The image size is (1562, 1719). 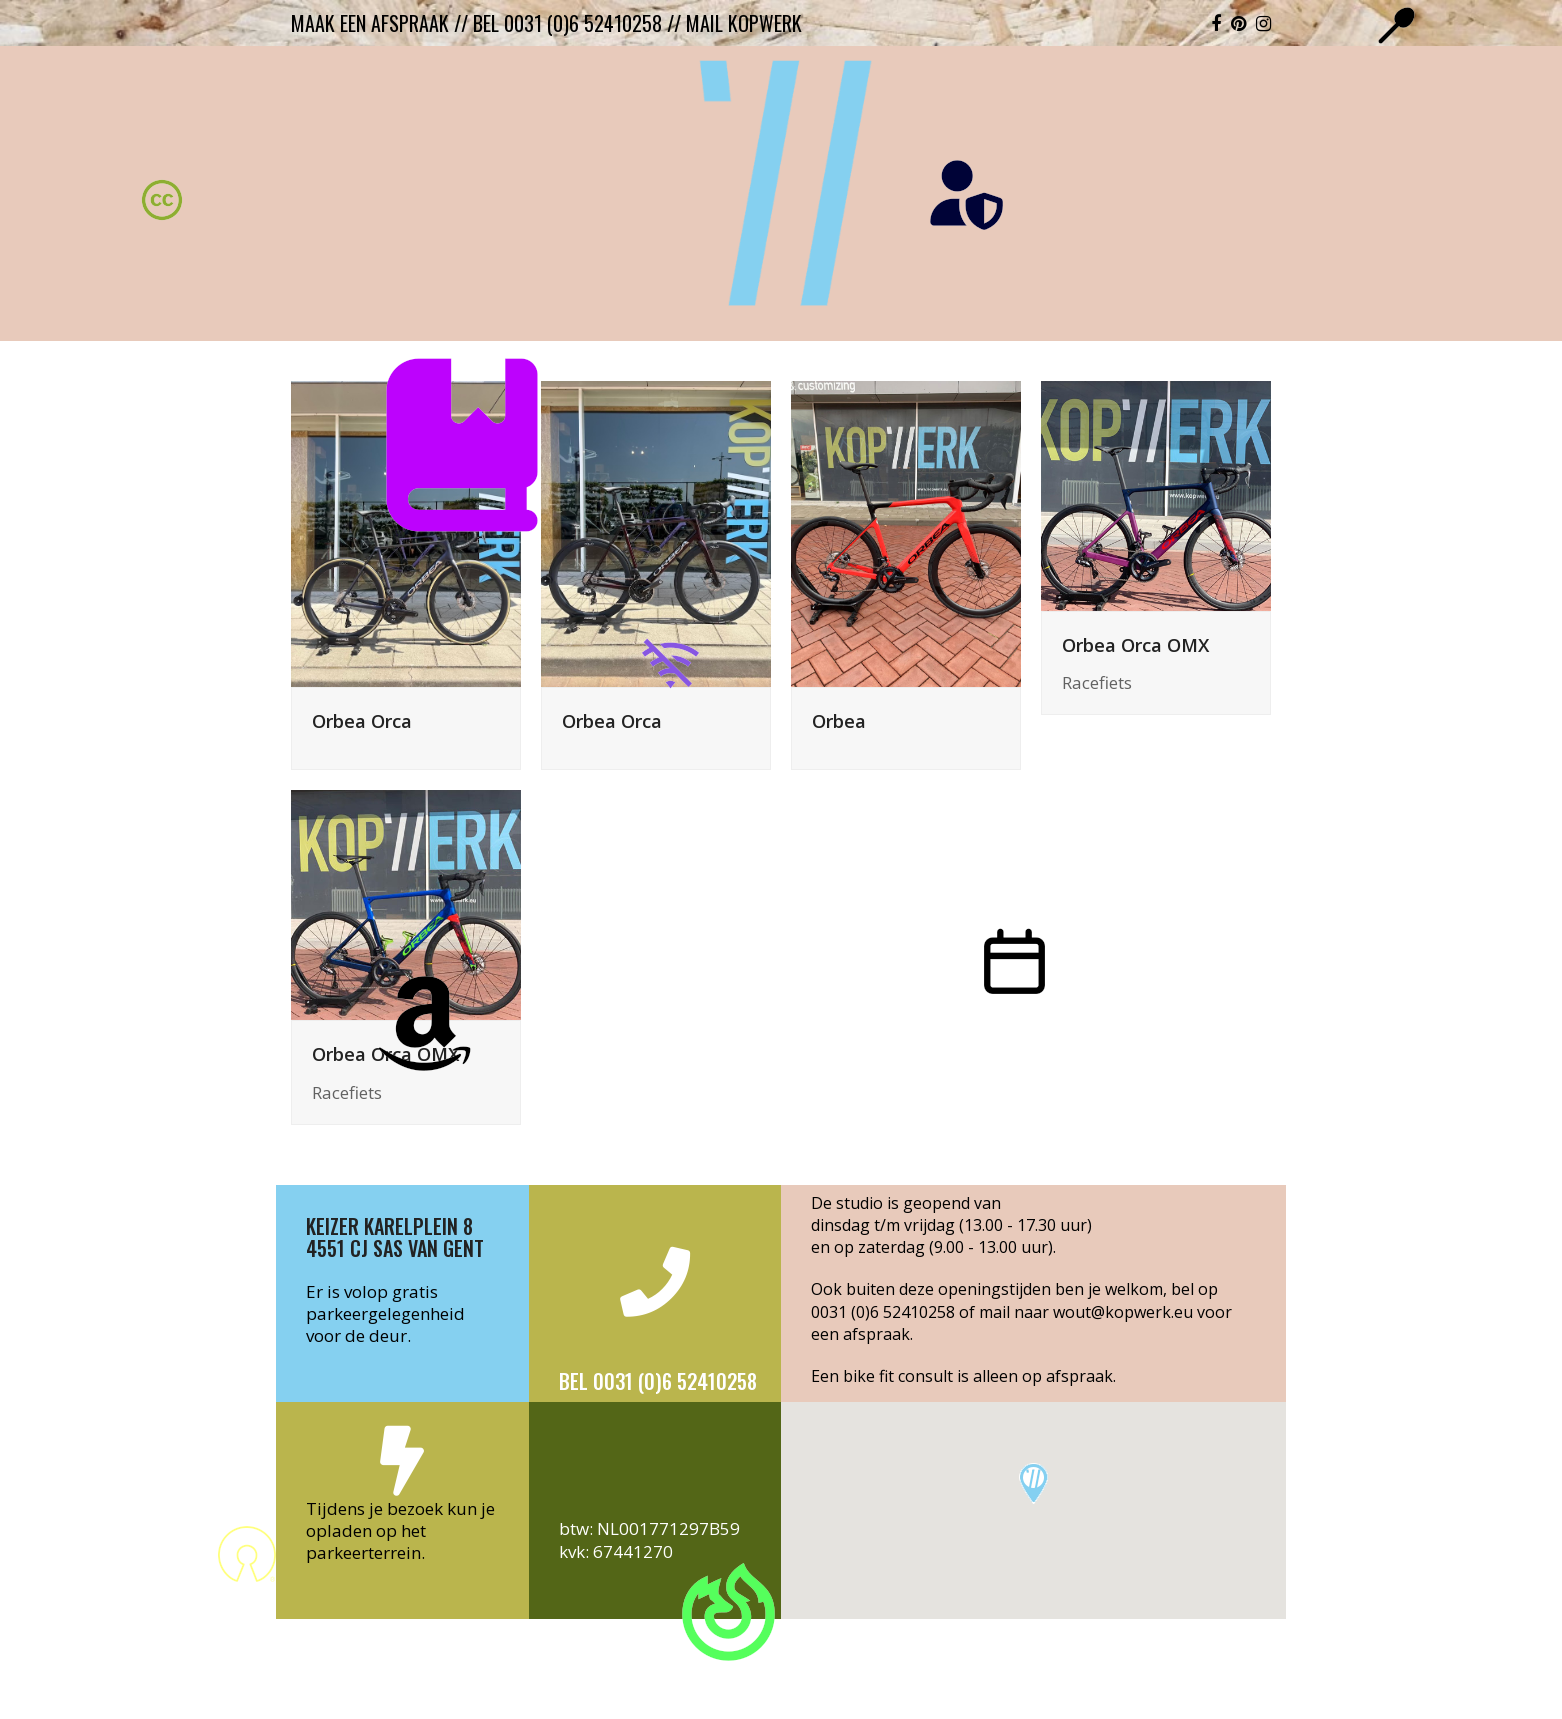 I want to click on access user privacy and security settings, so click(x=965, y=192).